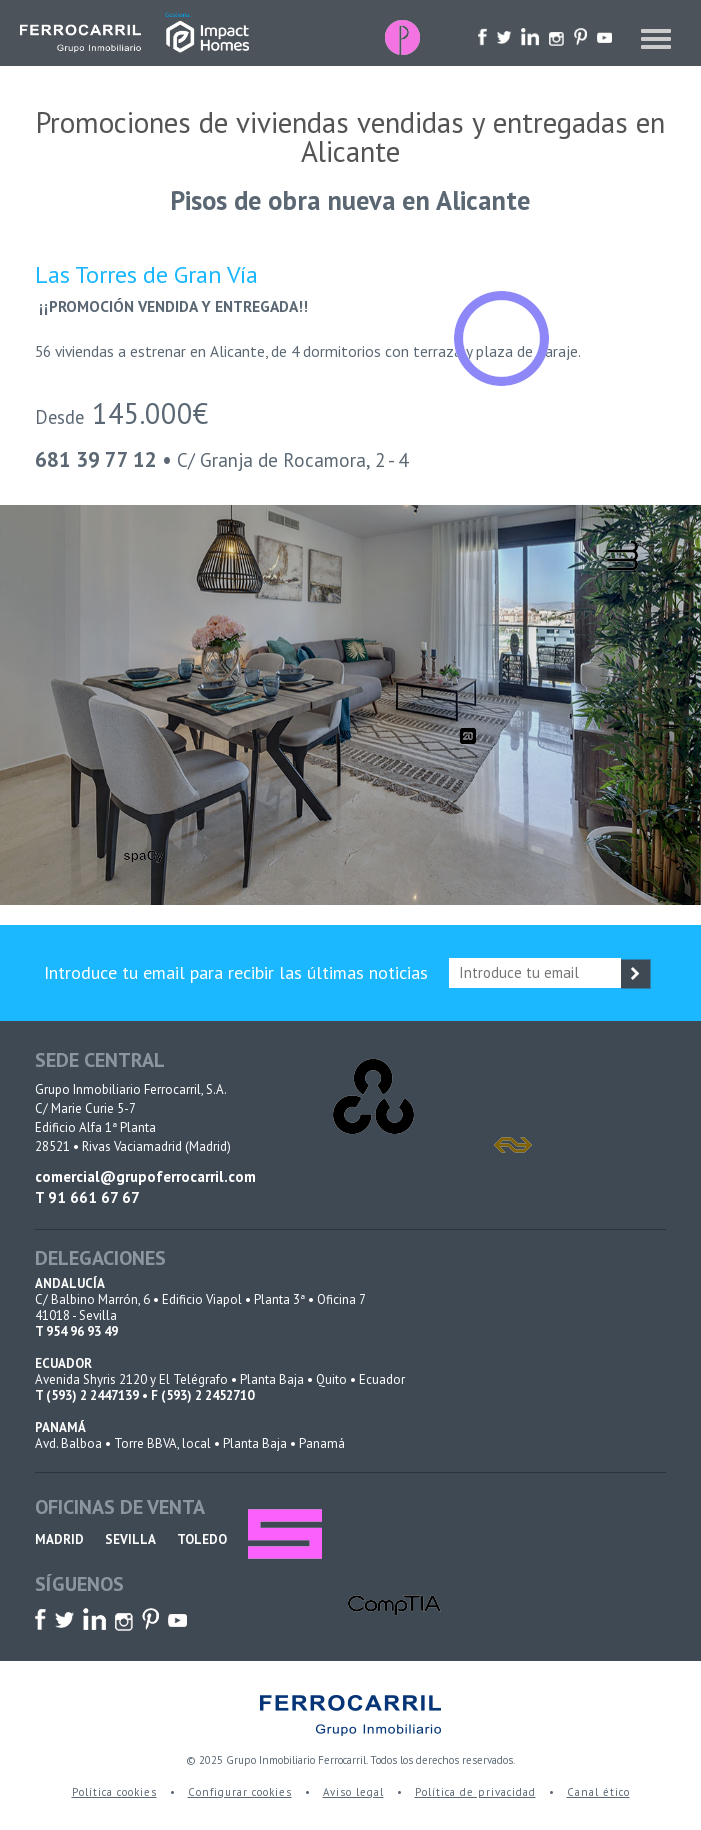 Image resolution: width=701 pixels, height=1830 pixels. I want to click on link to Cirrus CI continuous integration service, so click(622, 555).